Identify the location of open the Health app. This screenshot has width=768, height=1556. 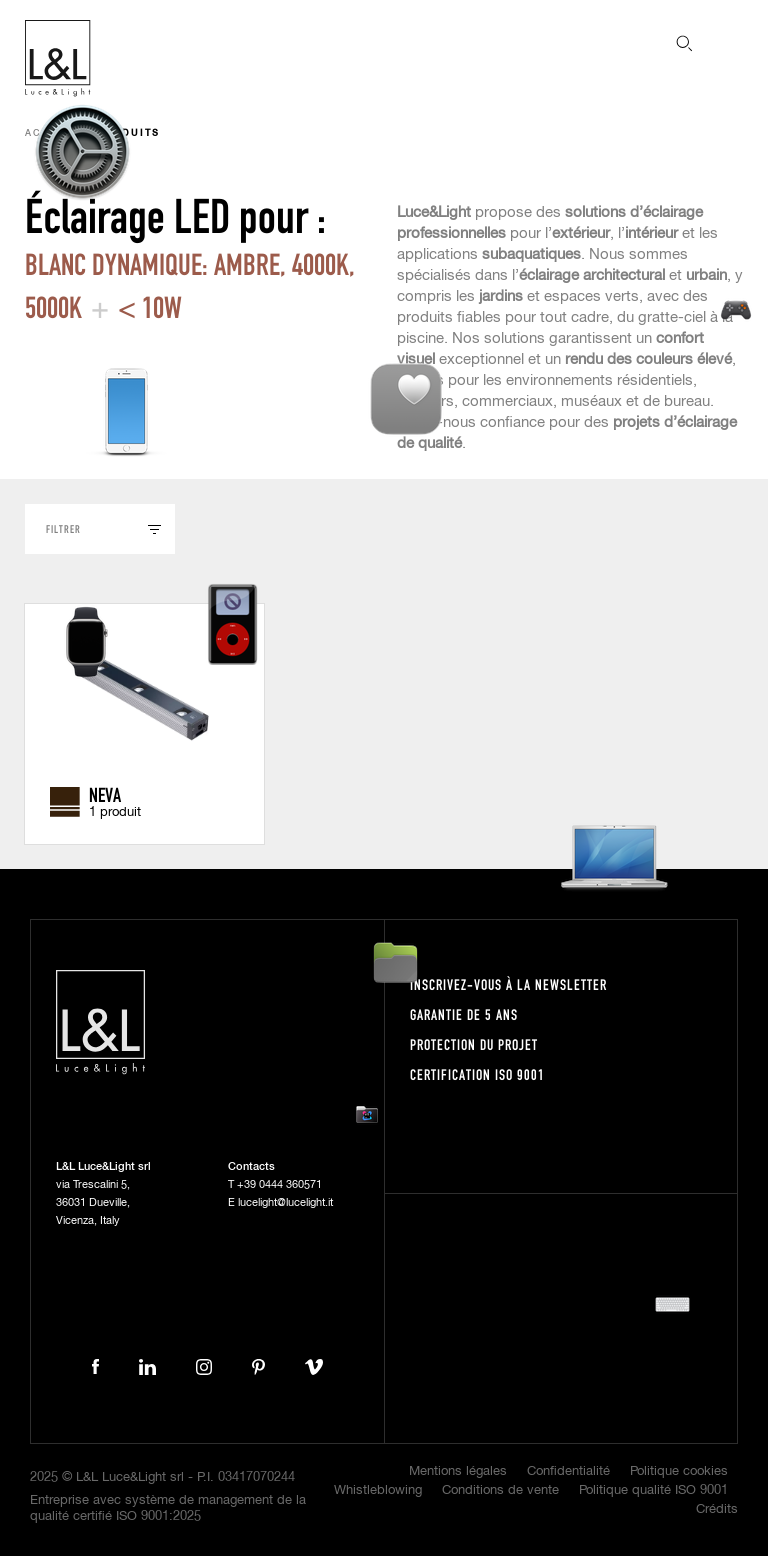
(406, 399).